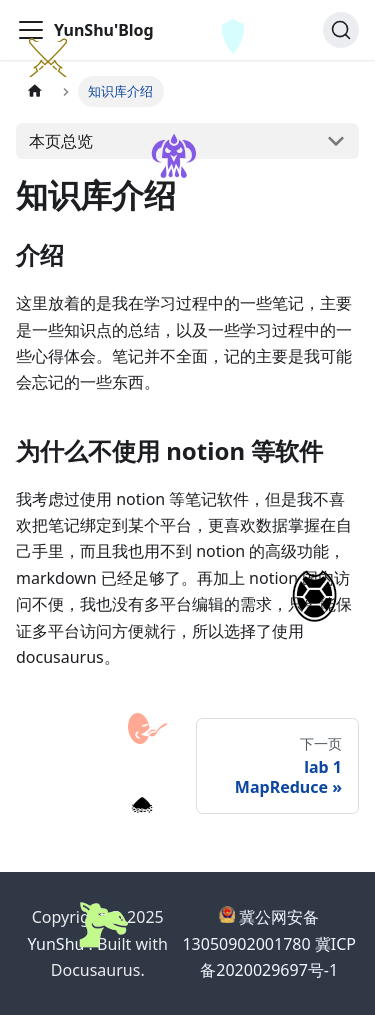 The image size is (375, 1015). What do you see at coordinates (104, 923) in the screenshot?
I see `camel-related game content or desert theme` at bounding box center [104, 923].